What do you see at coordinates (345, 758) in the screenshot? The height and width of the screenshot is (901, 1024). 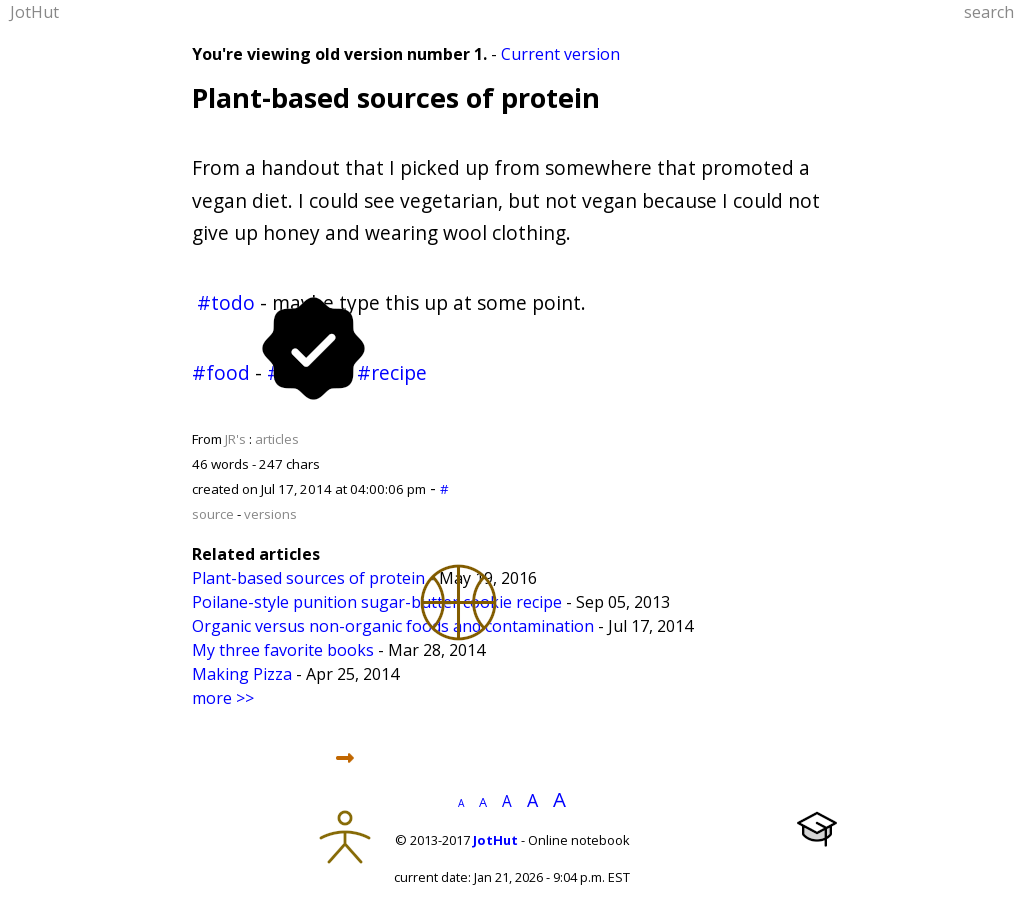 I see `proceed to the next step` at bounding box center [345, 758].